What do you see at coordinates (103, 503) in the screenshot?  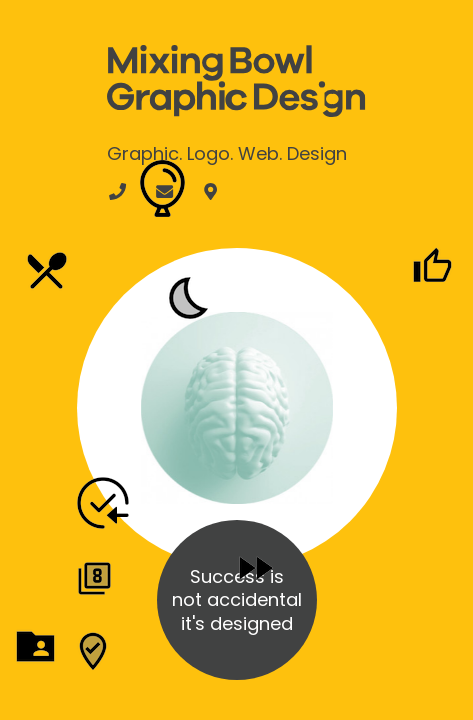 I see `indicates a tracked issue has been closed and completed` at bounding box center [103, 503].